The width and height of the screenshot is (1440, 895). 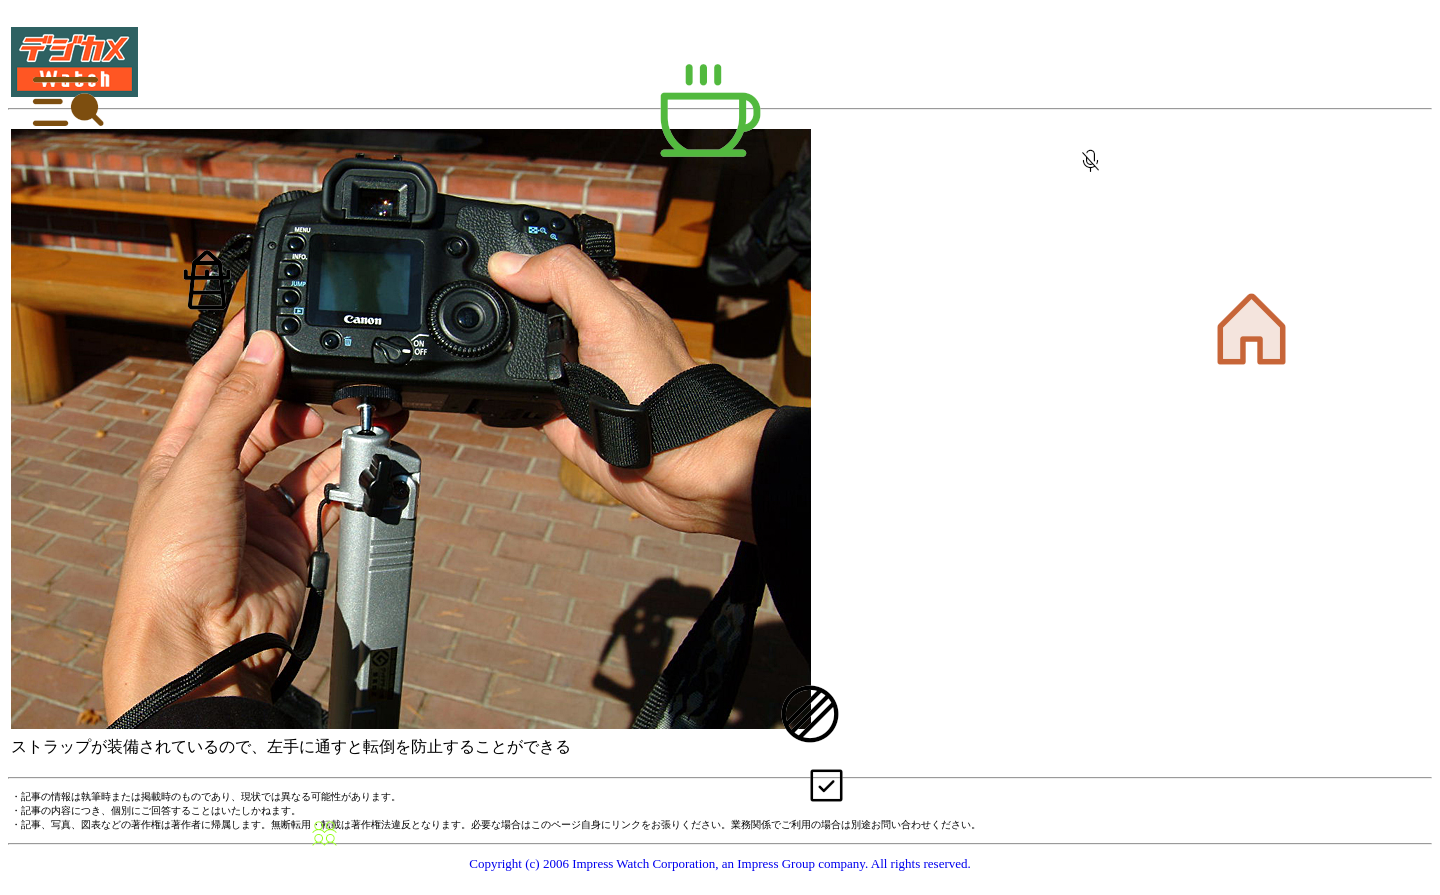 I want to click on indicates restricted or prohibited action, so click(x=810, y=714).